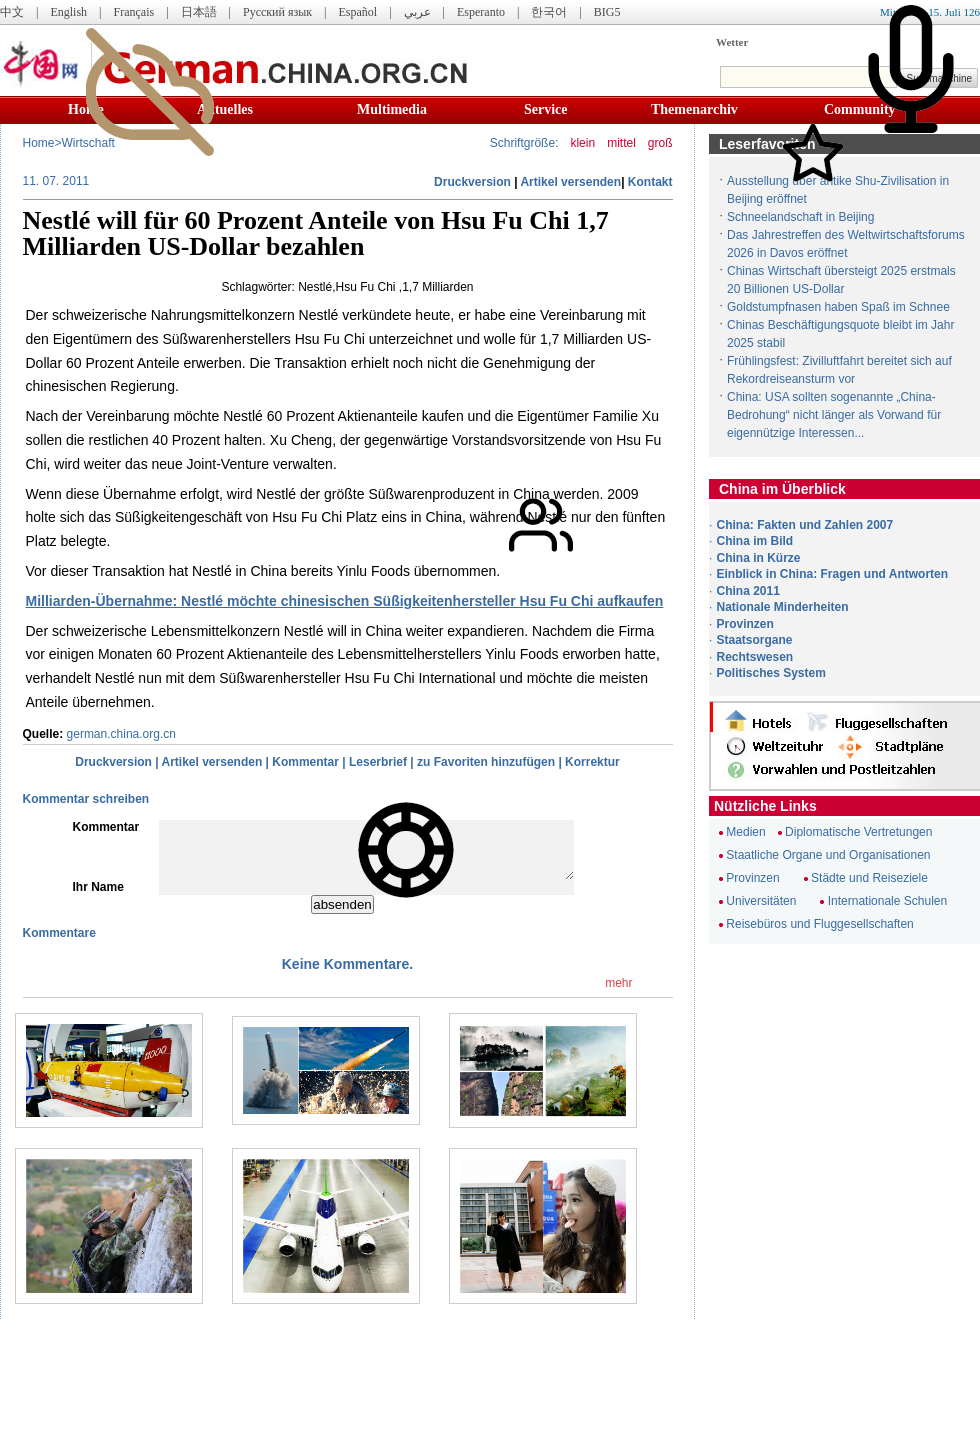 The height and width of the screenshot is (1434, 980). What do you see at coordinates (541, 525) in the screenshot?
I see `view all users or team members` at bounding box center [541, 525].